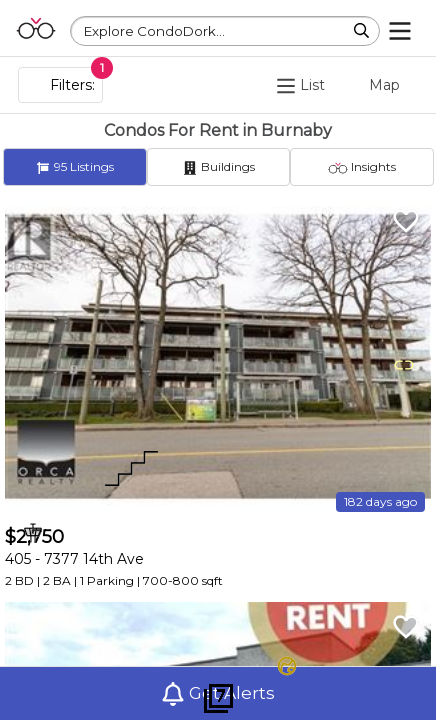 The width and height of the screenshot is (436, 720). I want to click on access air traffic control features, so click(33, 533).